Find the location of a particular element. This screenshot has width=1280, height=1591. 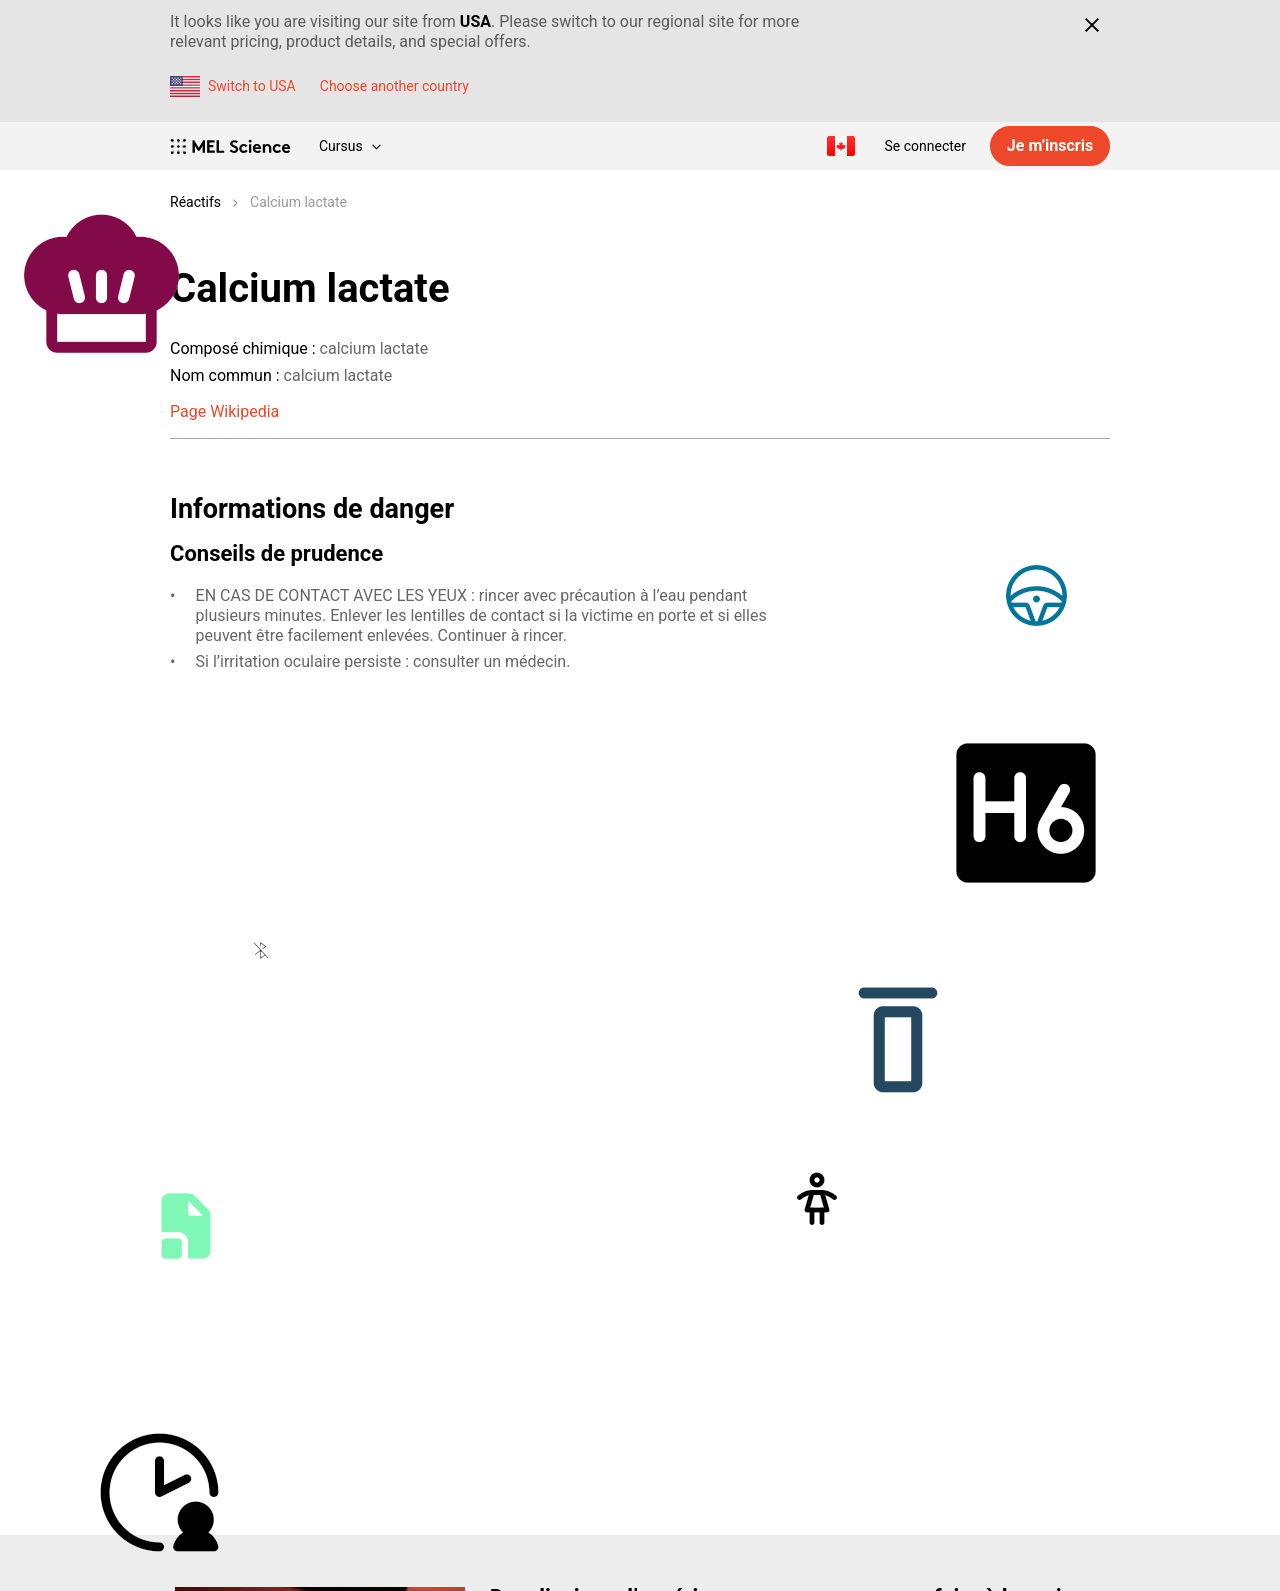

indicates women's restroom is located at coordinates (817, 1200).